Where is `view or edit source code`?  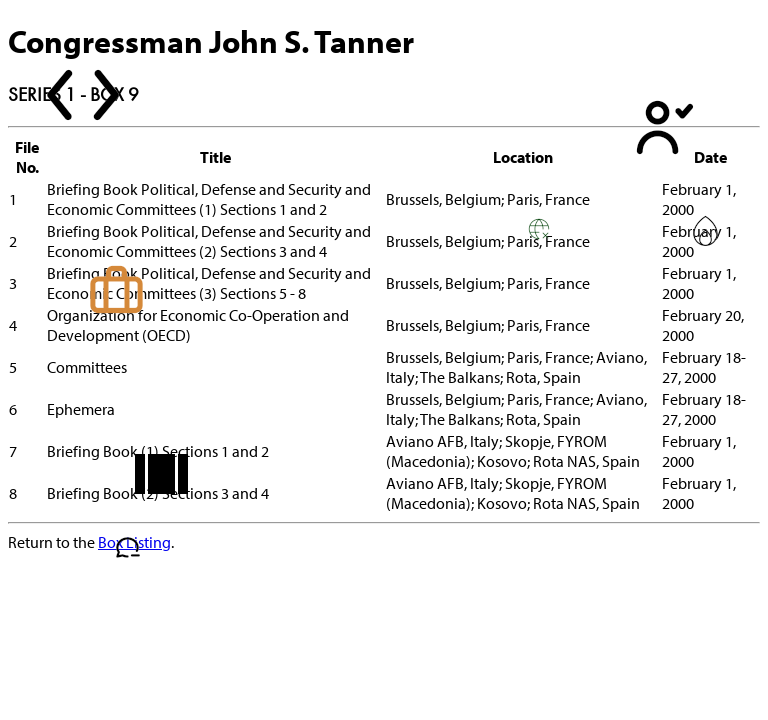 view or edit source code is located at coordinates (83, 95).